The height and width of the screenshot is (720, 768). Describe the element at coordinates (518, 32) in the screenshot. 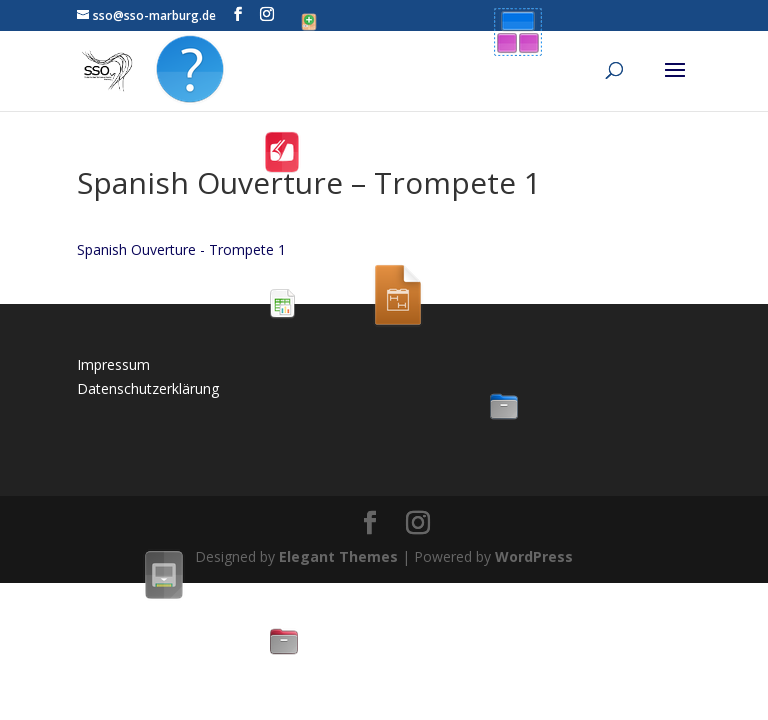

I see `select all items in the current view` at that location.